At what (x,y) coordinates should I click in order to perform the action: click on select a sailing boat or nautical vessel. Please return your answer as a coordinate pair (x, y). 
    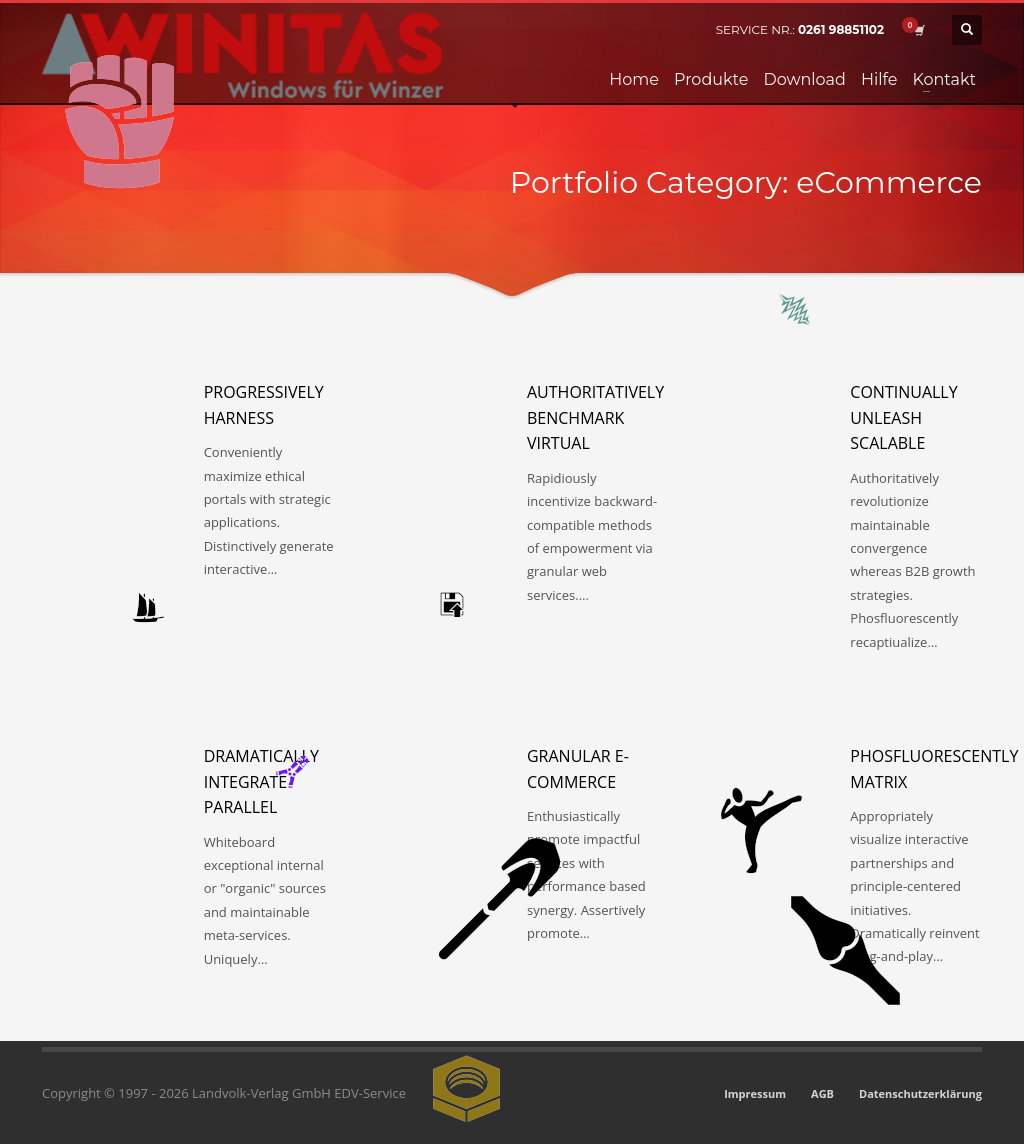
    Looking at the image, I should click on (148, 607).